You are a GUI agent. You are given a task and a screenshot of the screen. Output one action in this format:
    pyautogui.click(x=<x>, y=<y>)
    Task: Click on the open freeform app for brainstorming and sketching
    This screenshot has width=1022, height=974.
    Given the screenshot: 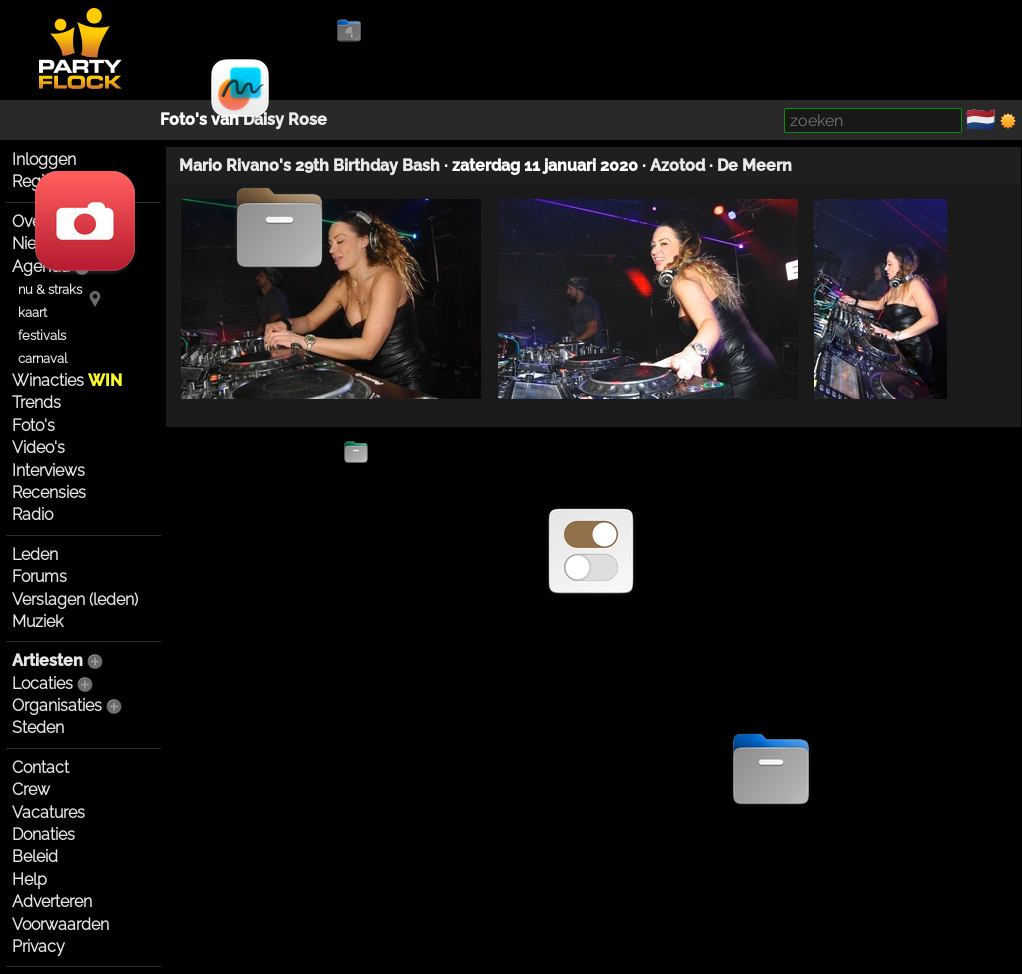 What is the action you would take?
    pyautogui.click(x=240, y=88)
    